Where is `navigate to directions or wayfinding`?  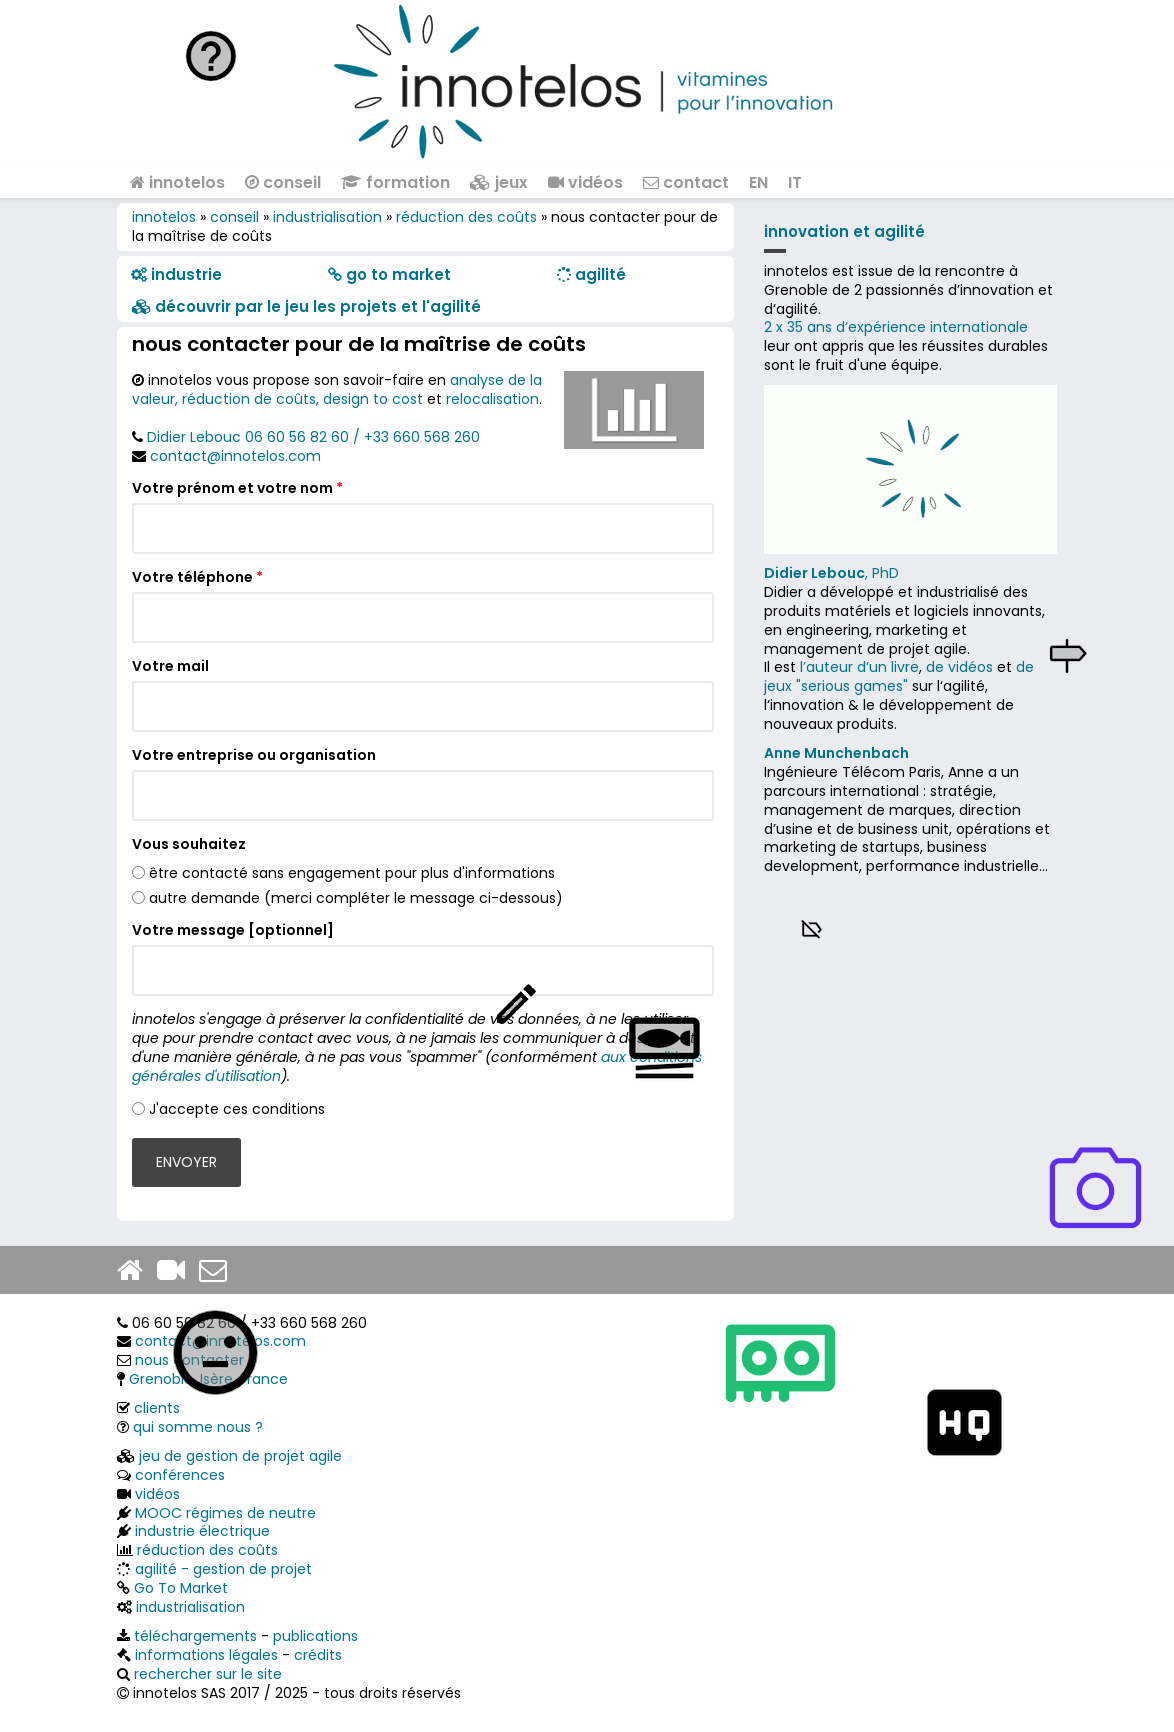
navigate to directions or wayfinding is located at coordinates (1067, 656).